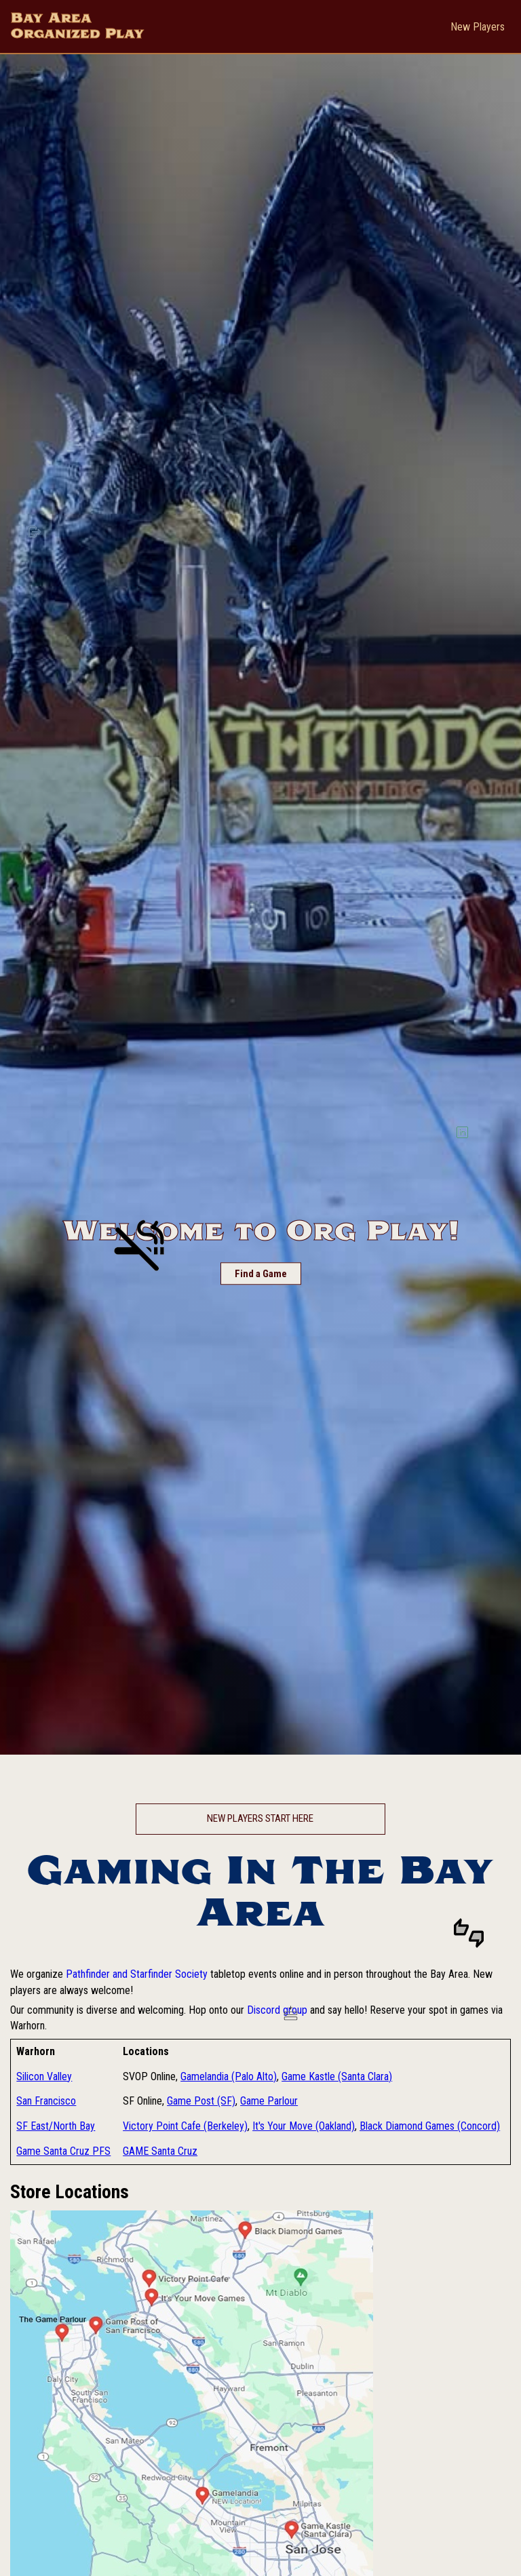  Describe the element at coordinates (35, 532) in the screenshot. I see `log out of your account` at that location.